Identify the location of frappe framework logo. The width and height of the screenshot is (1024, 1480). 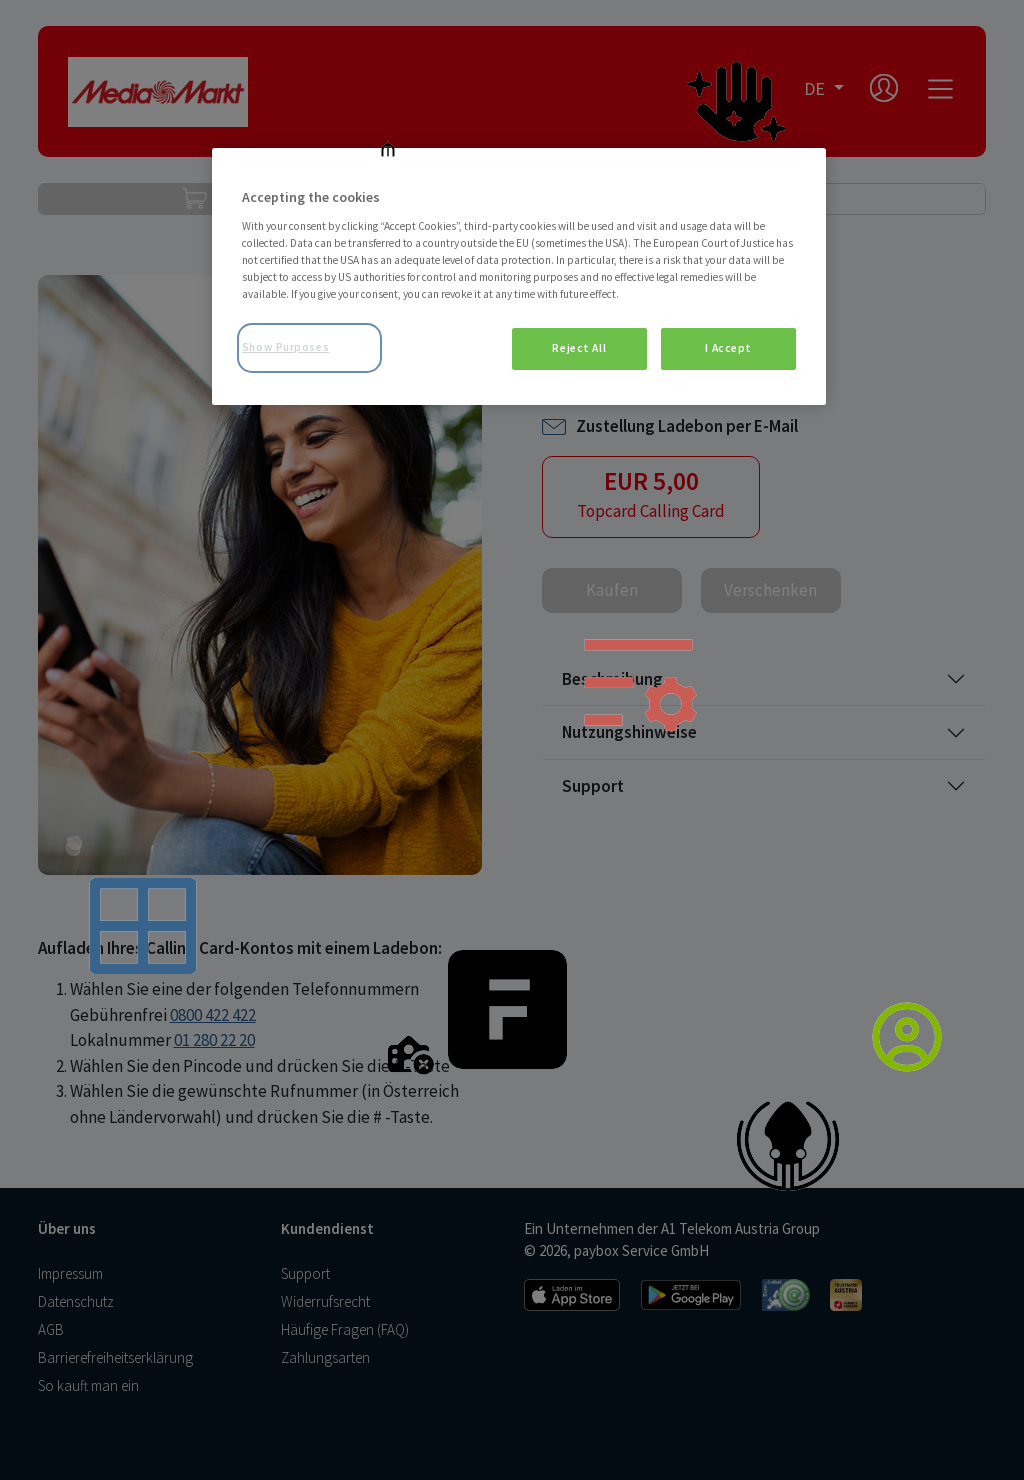
(507, 1009).